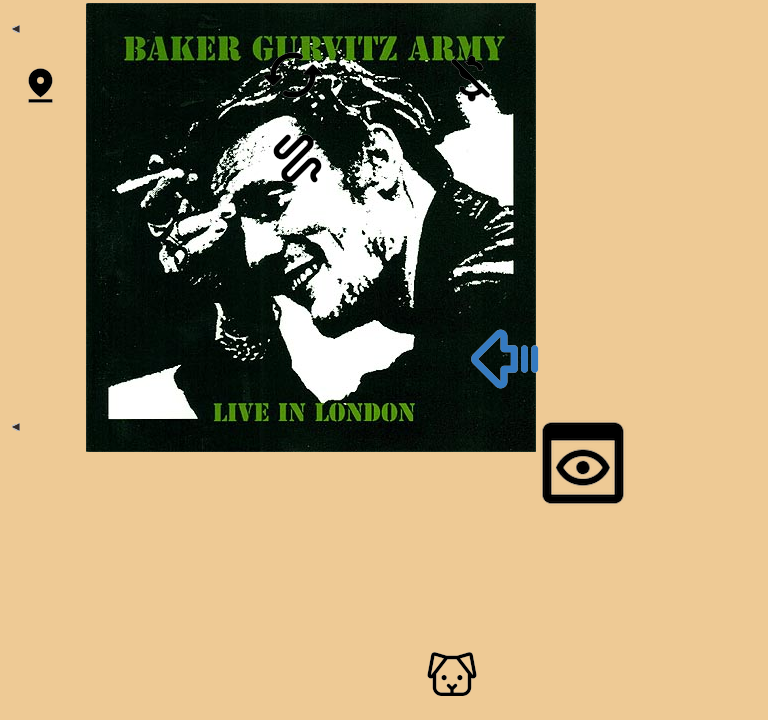 This screenshot has height=720, width=768. Describe the element at coordinates (452, 675) in the screenshot. I see `access pet-related features or settings` at that location.